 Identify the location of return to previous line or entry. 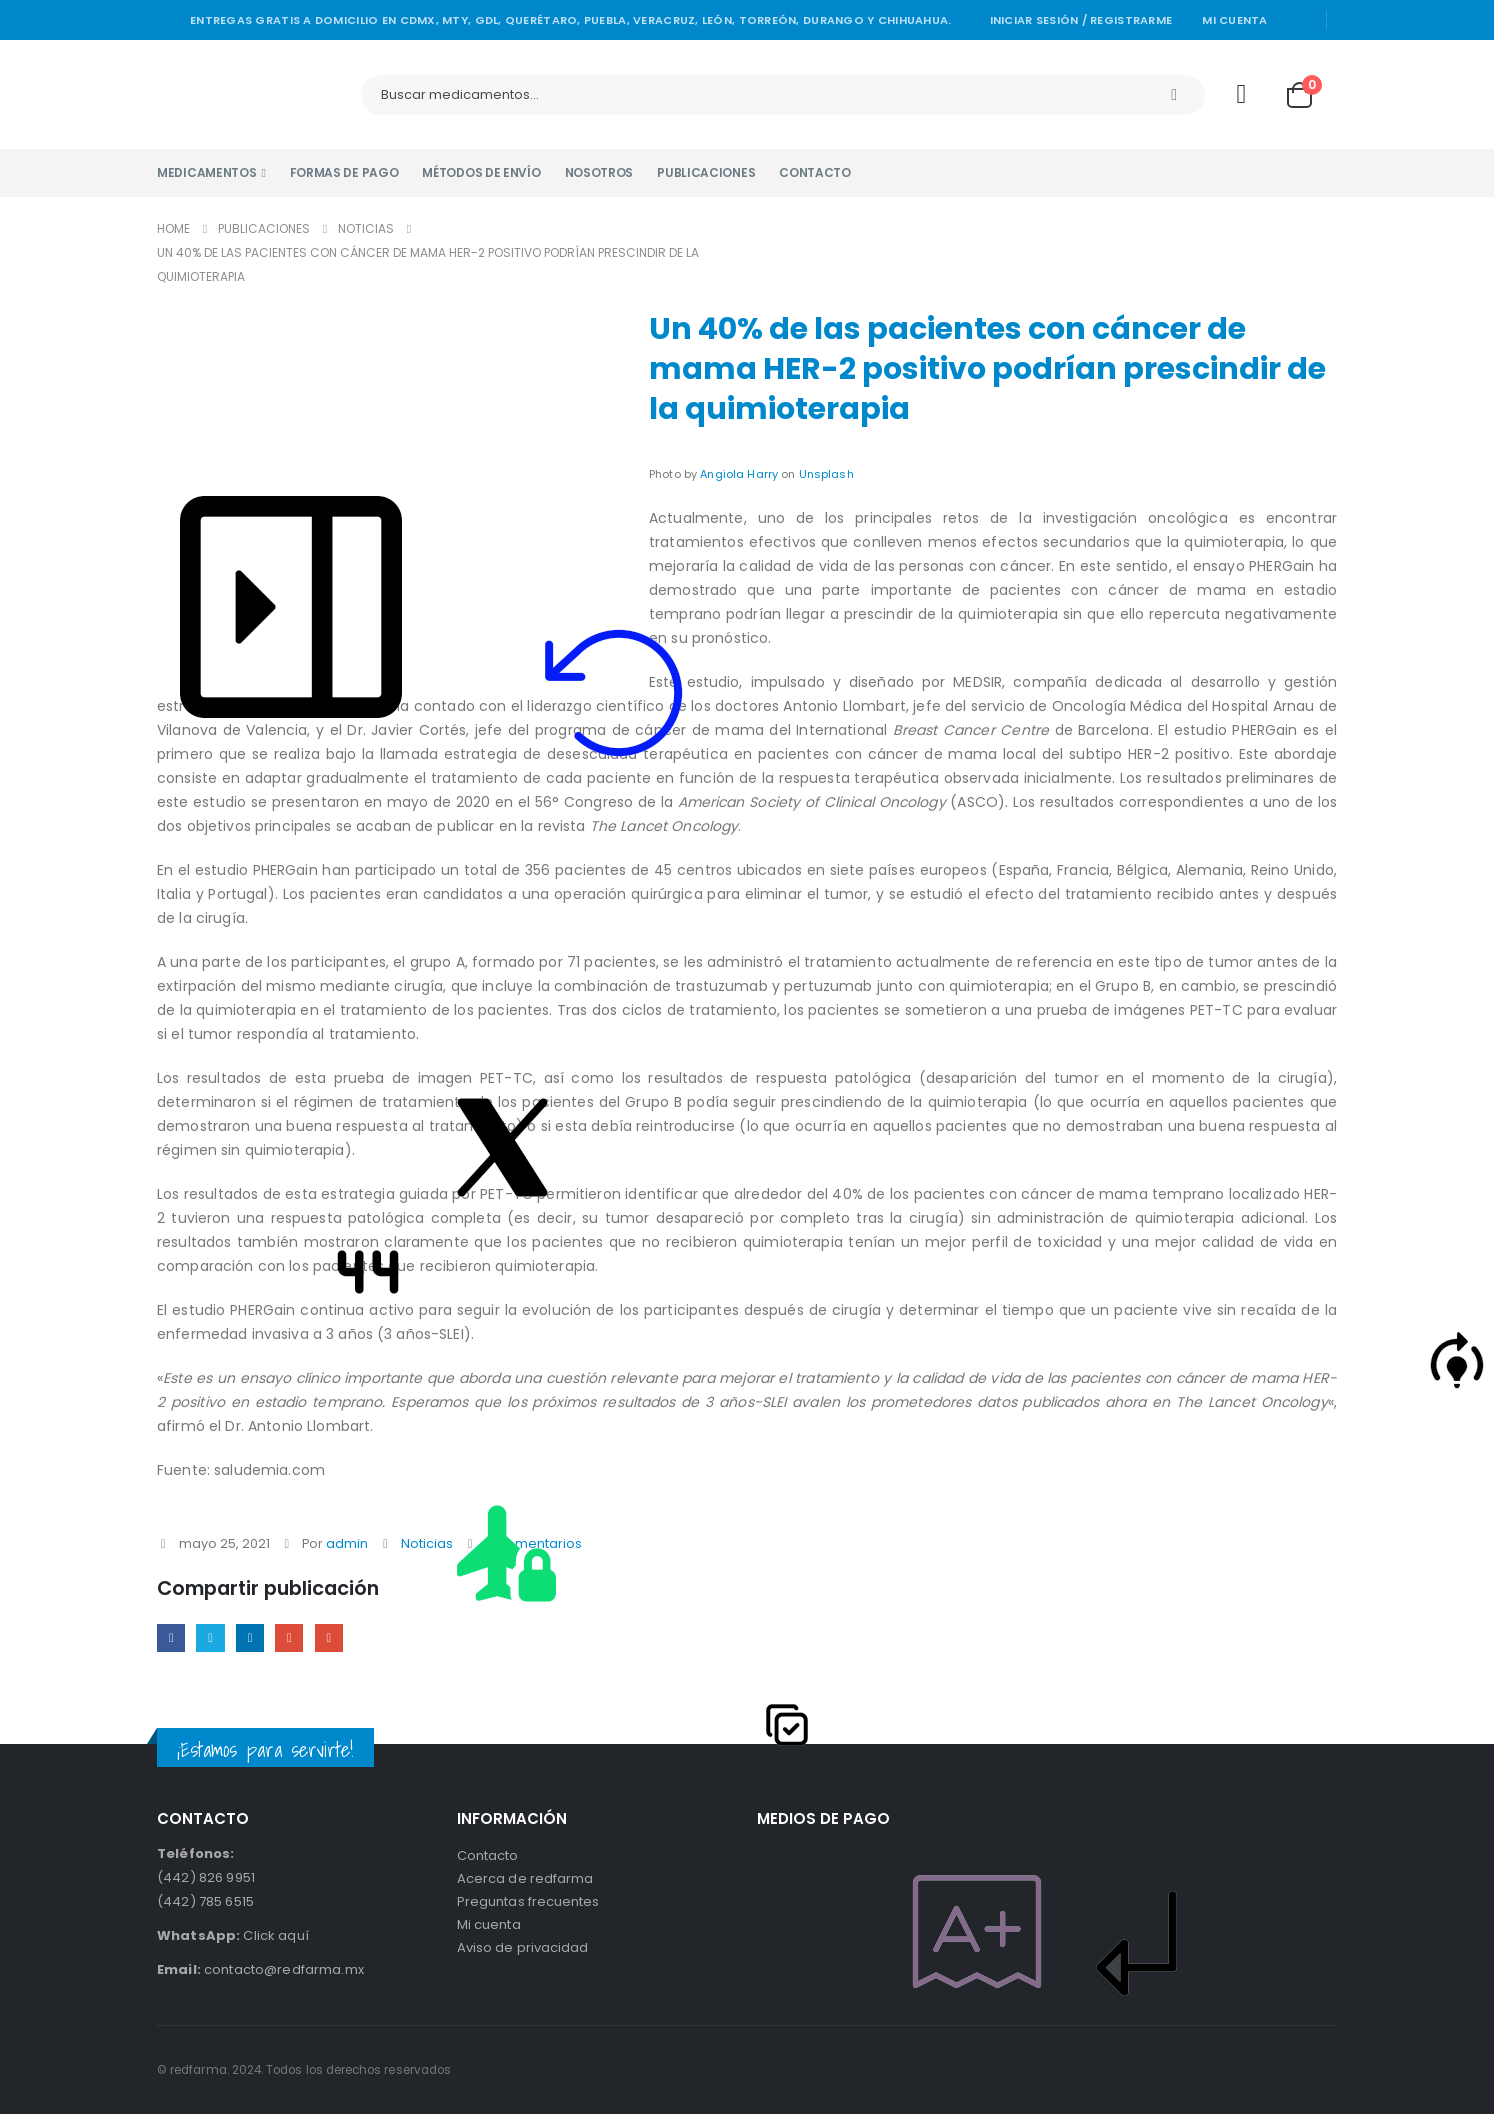
(1140, 1943).